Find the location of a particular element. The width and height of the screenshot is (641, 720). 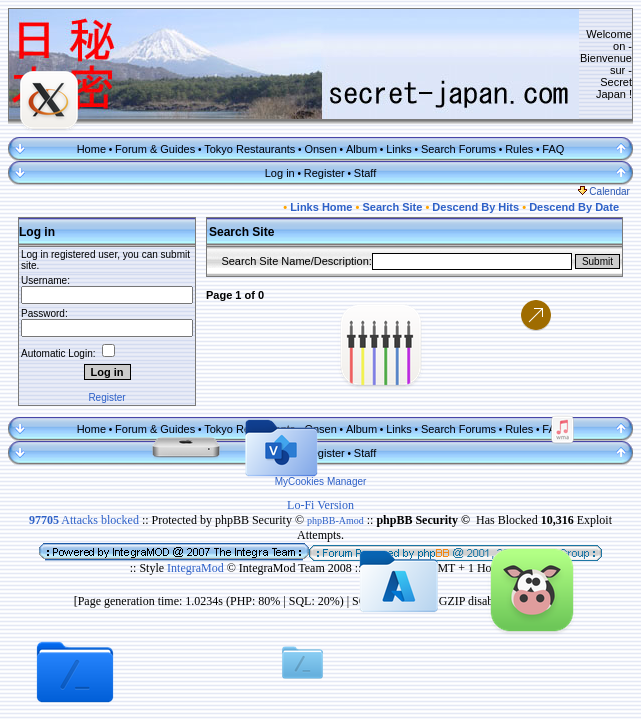

indicates a symbolic link or shortcut to another file is located at coordinates (536, 315).